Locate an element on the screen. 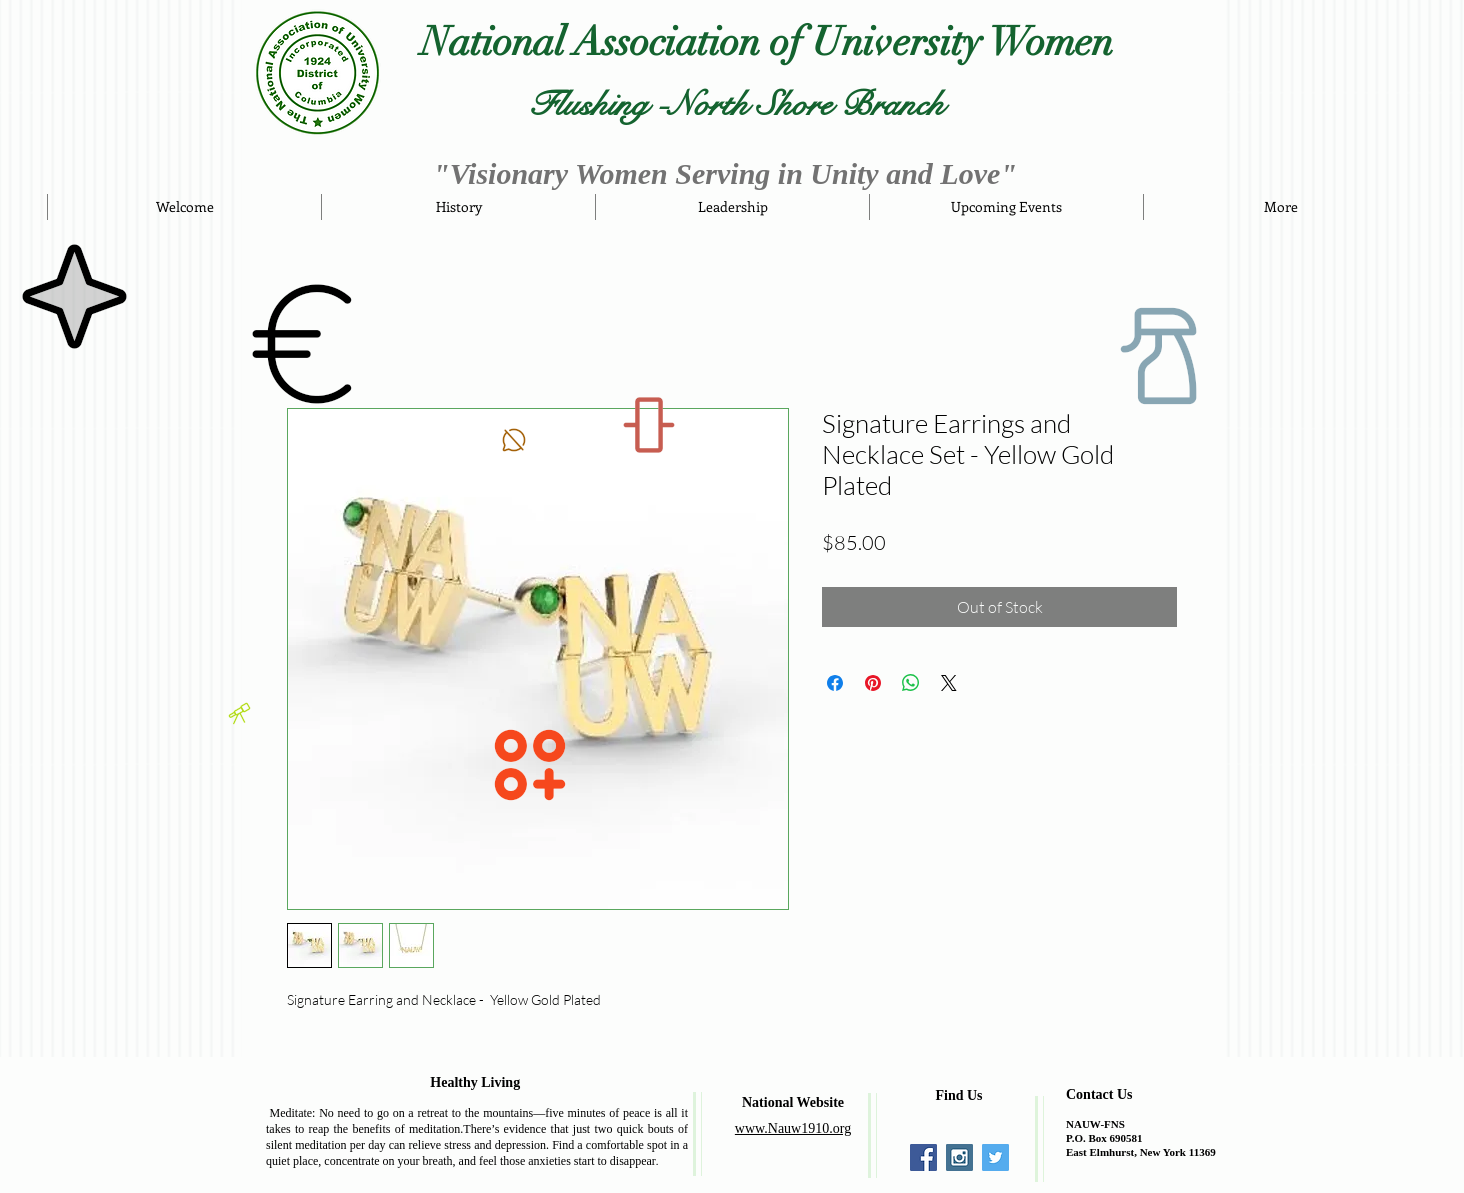 This screenshot has width=1464, height=1193. view or select euro currency is located at coordinates (312, 344).